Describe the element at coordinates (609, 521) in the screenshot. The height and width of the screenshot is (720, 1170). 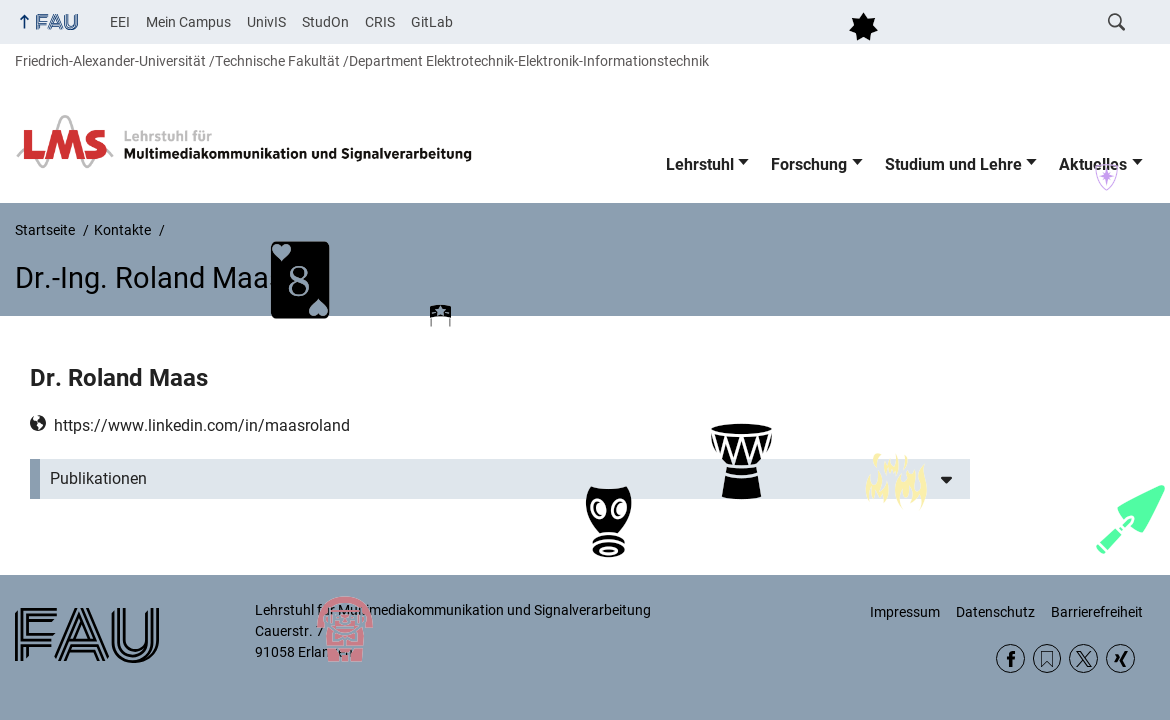
I see `indicates hazardous environment or toxic zone` at that location.